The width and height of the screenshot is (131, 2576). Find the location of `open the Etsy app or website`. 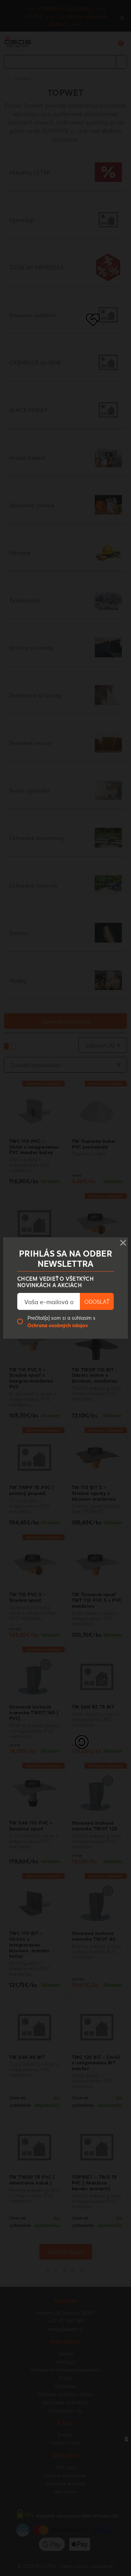

open the Etsy app or website is located at coordinates (126, 2439).